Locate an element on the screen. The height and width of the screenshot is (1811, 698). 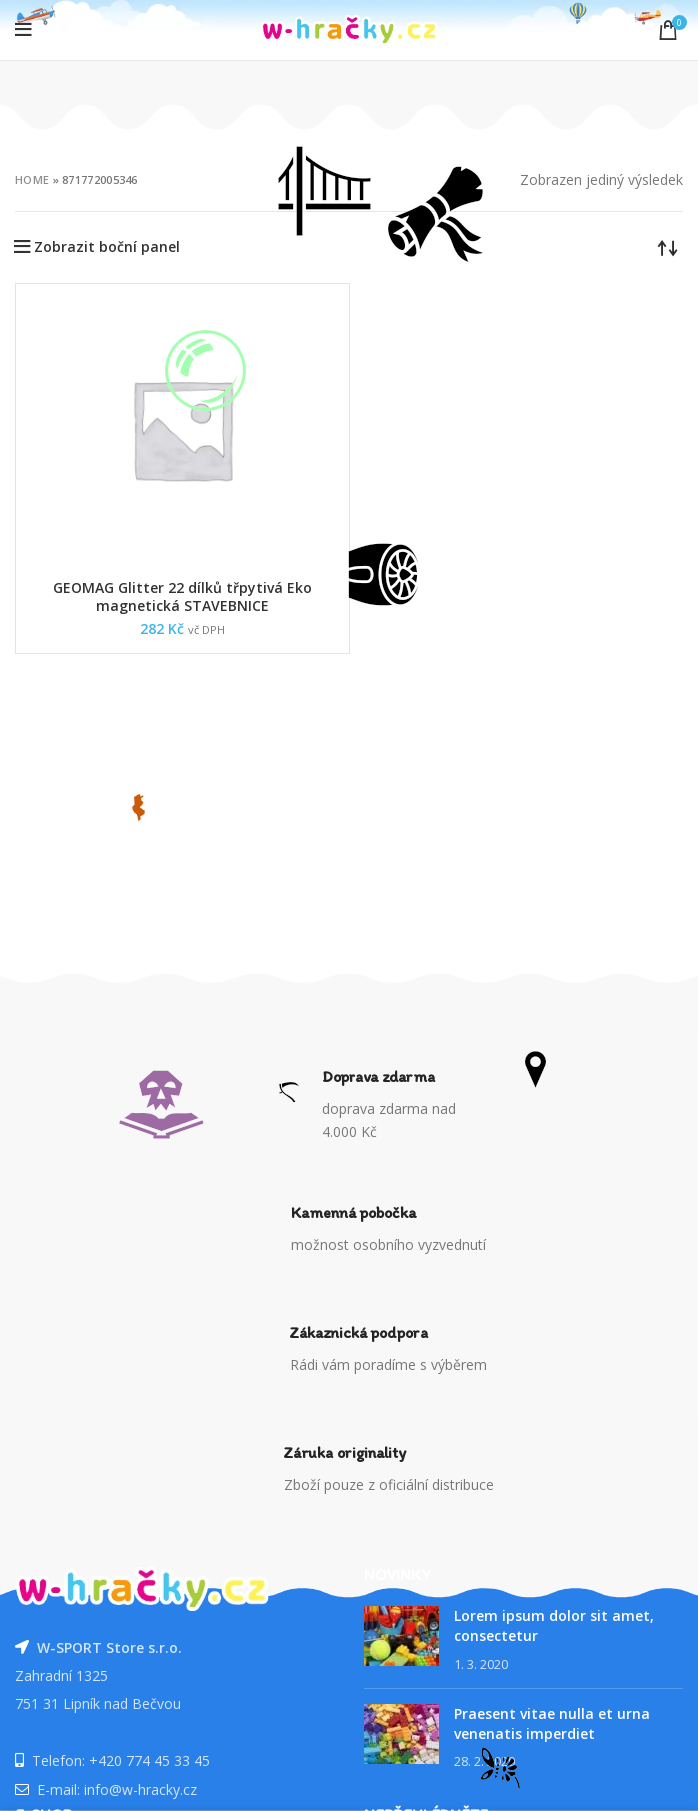
a collectible orb or power-up item is located at coordinates (205, 370).